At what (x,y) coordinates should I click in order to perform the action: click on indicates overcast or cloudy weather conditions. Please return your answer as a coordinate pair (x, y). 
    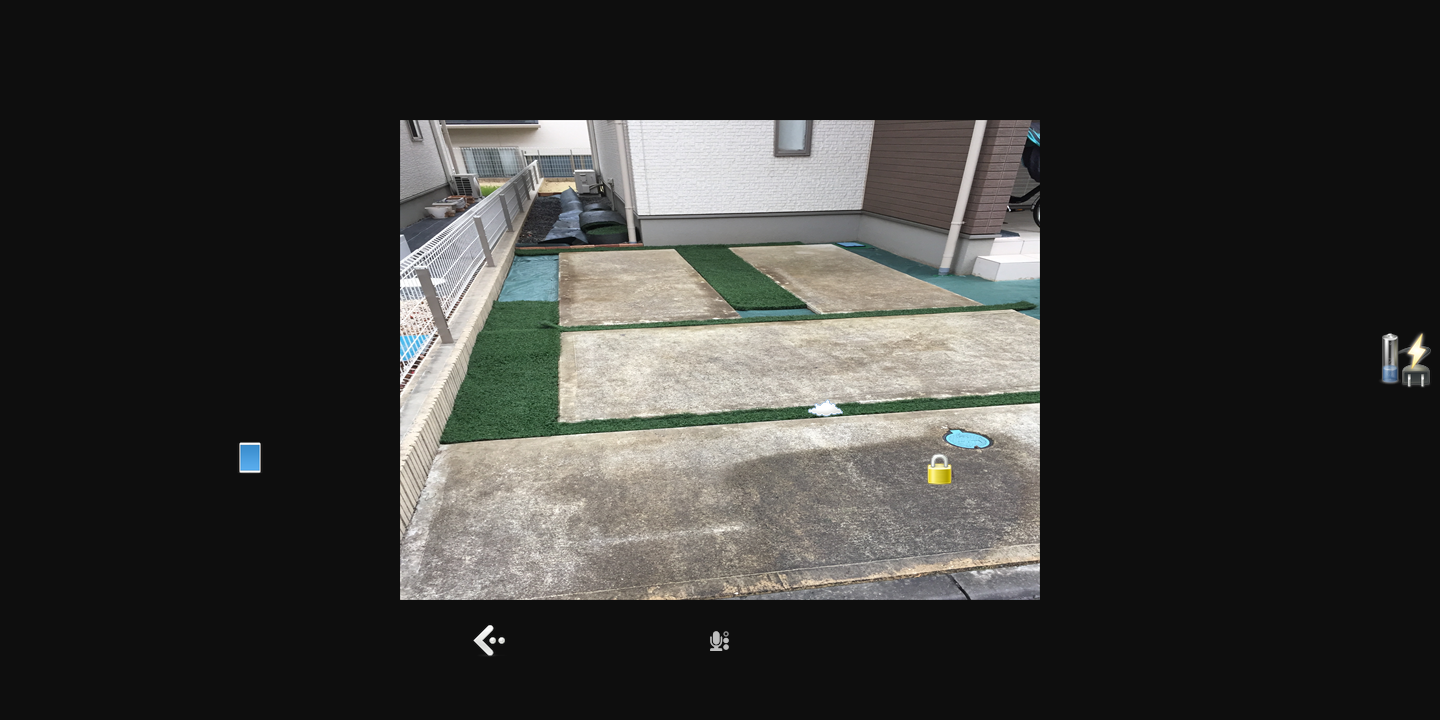
    Looking at the image, I should click on (825, 410).